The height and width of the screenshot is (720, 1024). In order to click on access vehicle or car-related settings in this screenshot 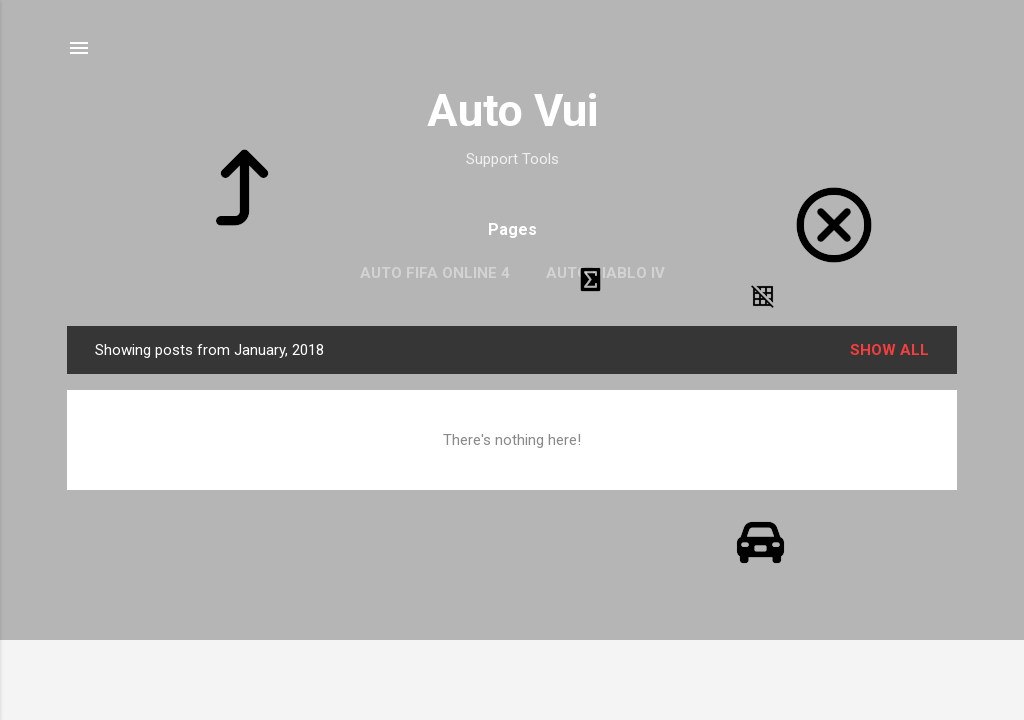, I will do `click(760, 542)`.